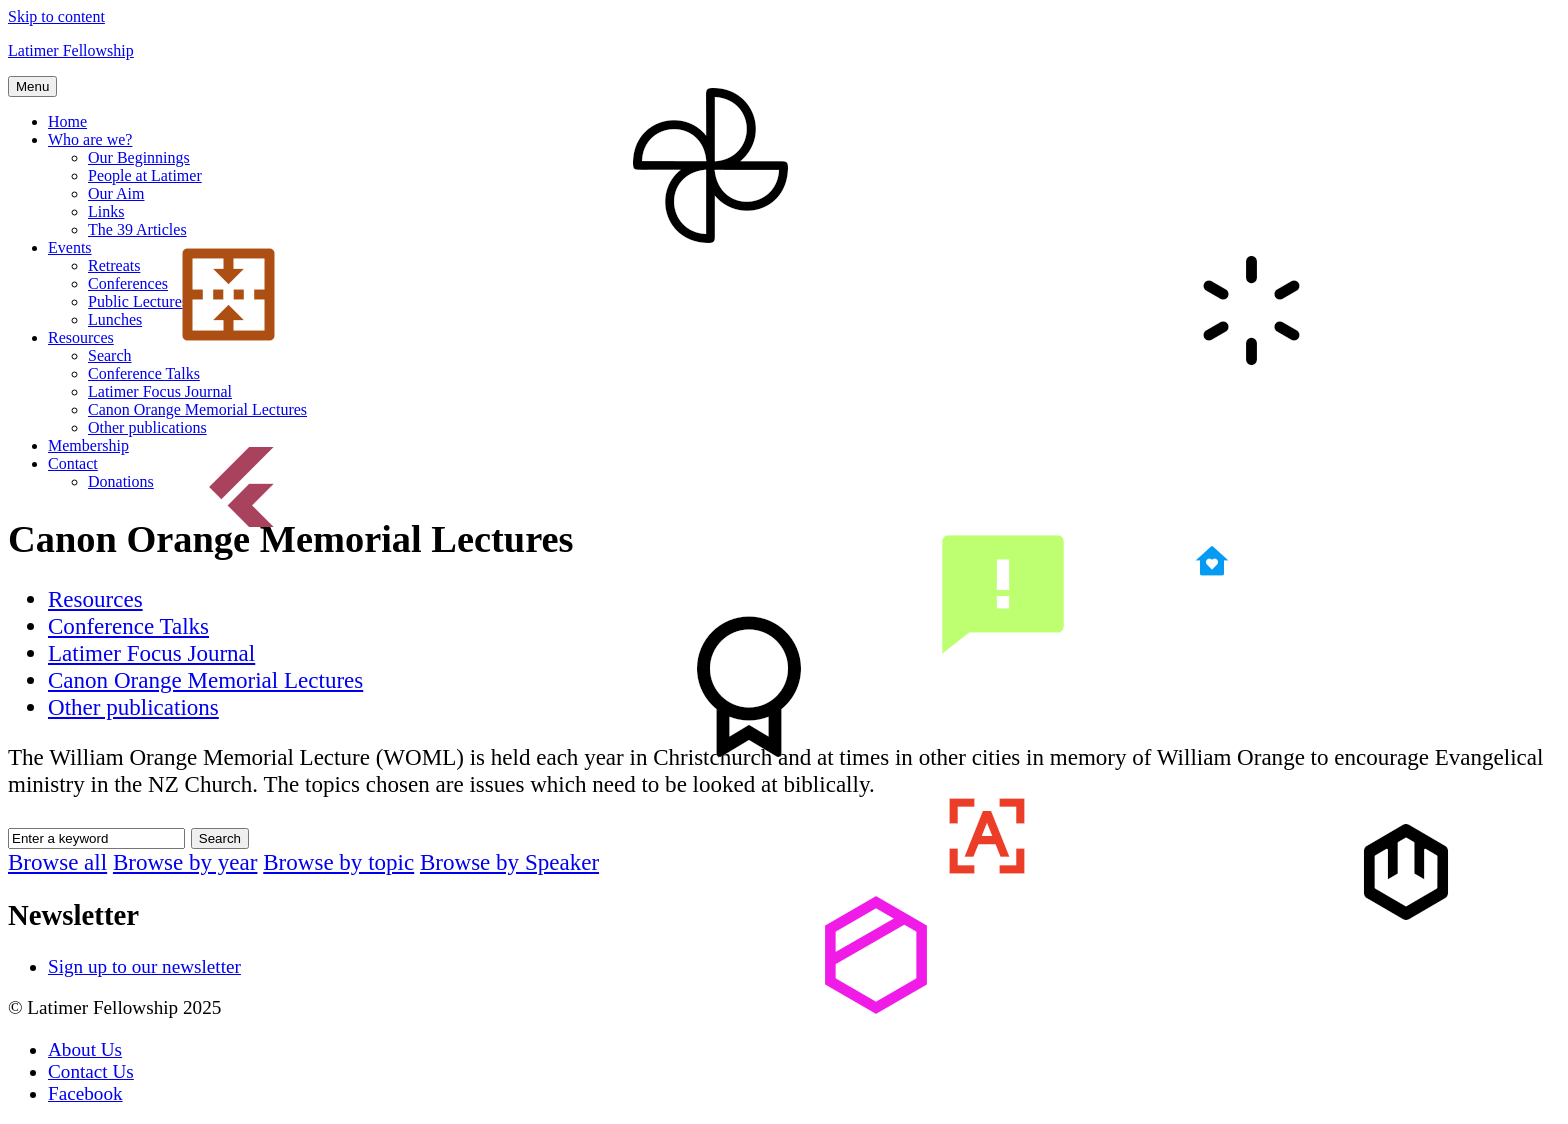 Image resolution: width=1568 pixels, height=1124 pixels. What do you see at coordinates (1251, 310) in the screenshot?
I see `loading content in progress` at bounding box center [1251, 310].